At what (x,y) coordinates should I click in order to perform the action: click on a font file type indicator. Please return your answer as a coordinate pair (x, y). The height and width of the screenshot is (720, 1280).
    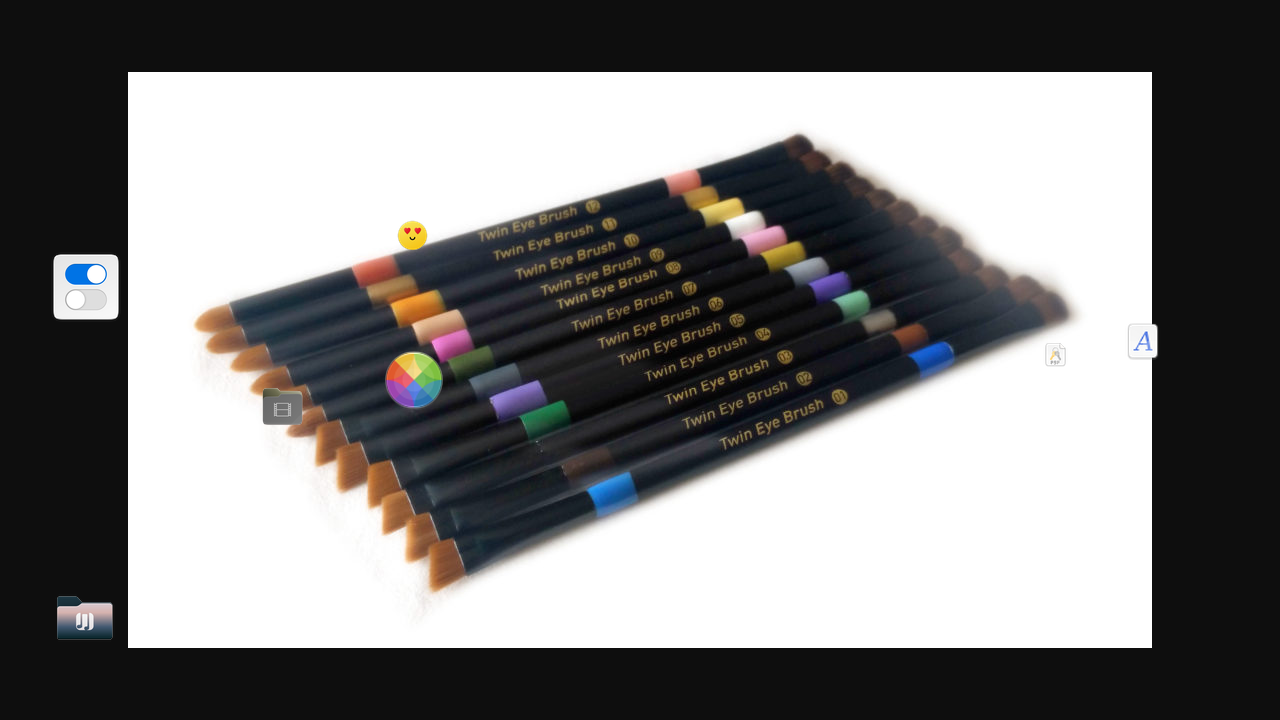
    Looking at the image, I should click on (1143, 341).